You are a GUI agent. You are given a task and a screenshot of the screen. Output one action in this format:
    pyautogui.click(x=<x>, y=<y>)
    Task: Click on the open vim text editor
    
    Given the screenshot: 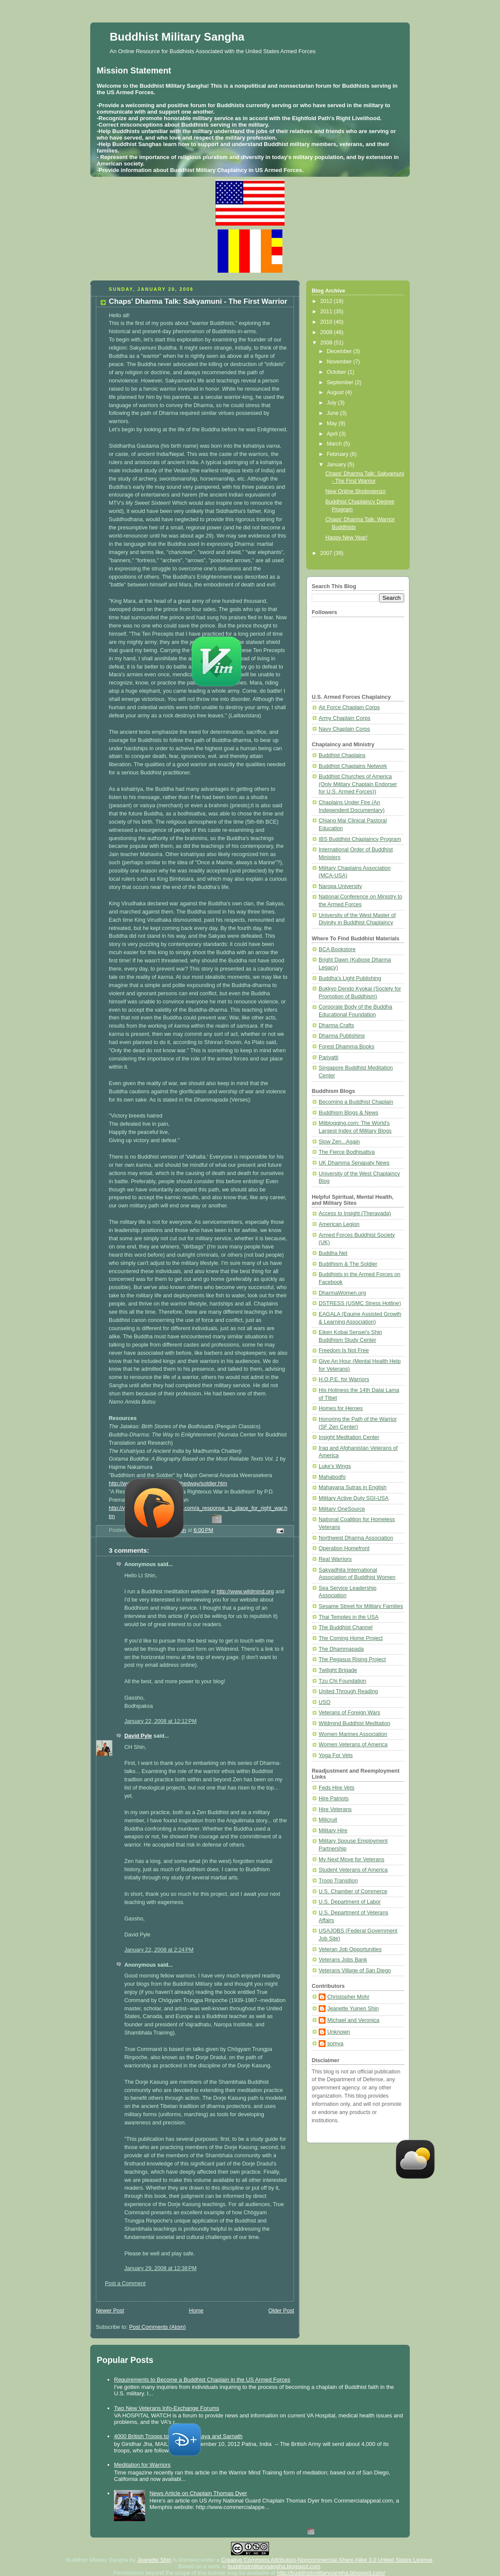 What is the action you would take?
    pyautogui.click(x=216, y=661)
    